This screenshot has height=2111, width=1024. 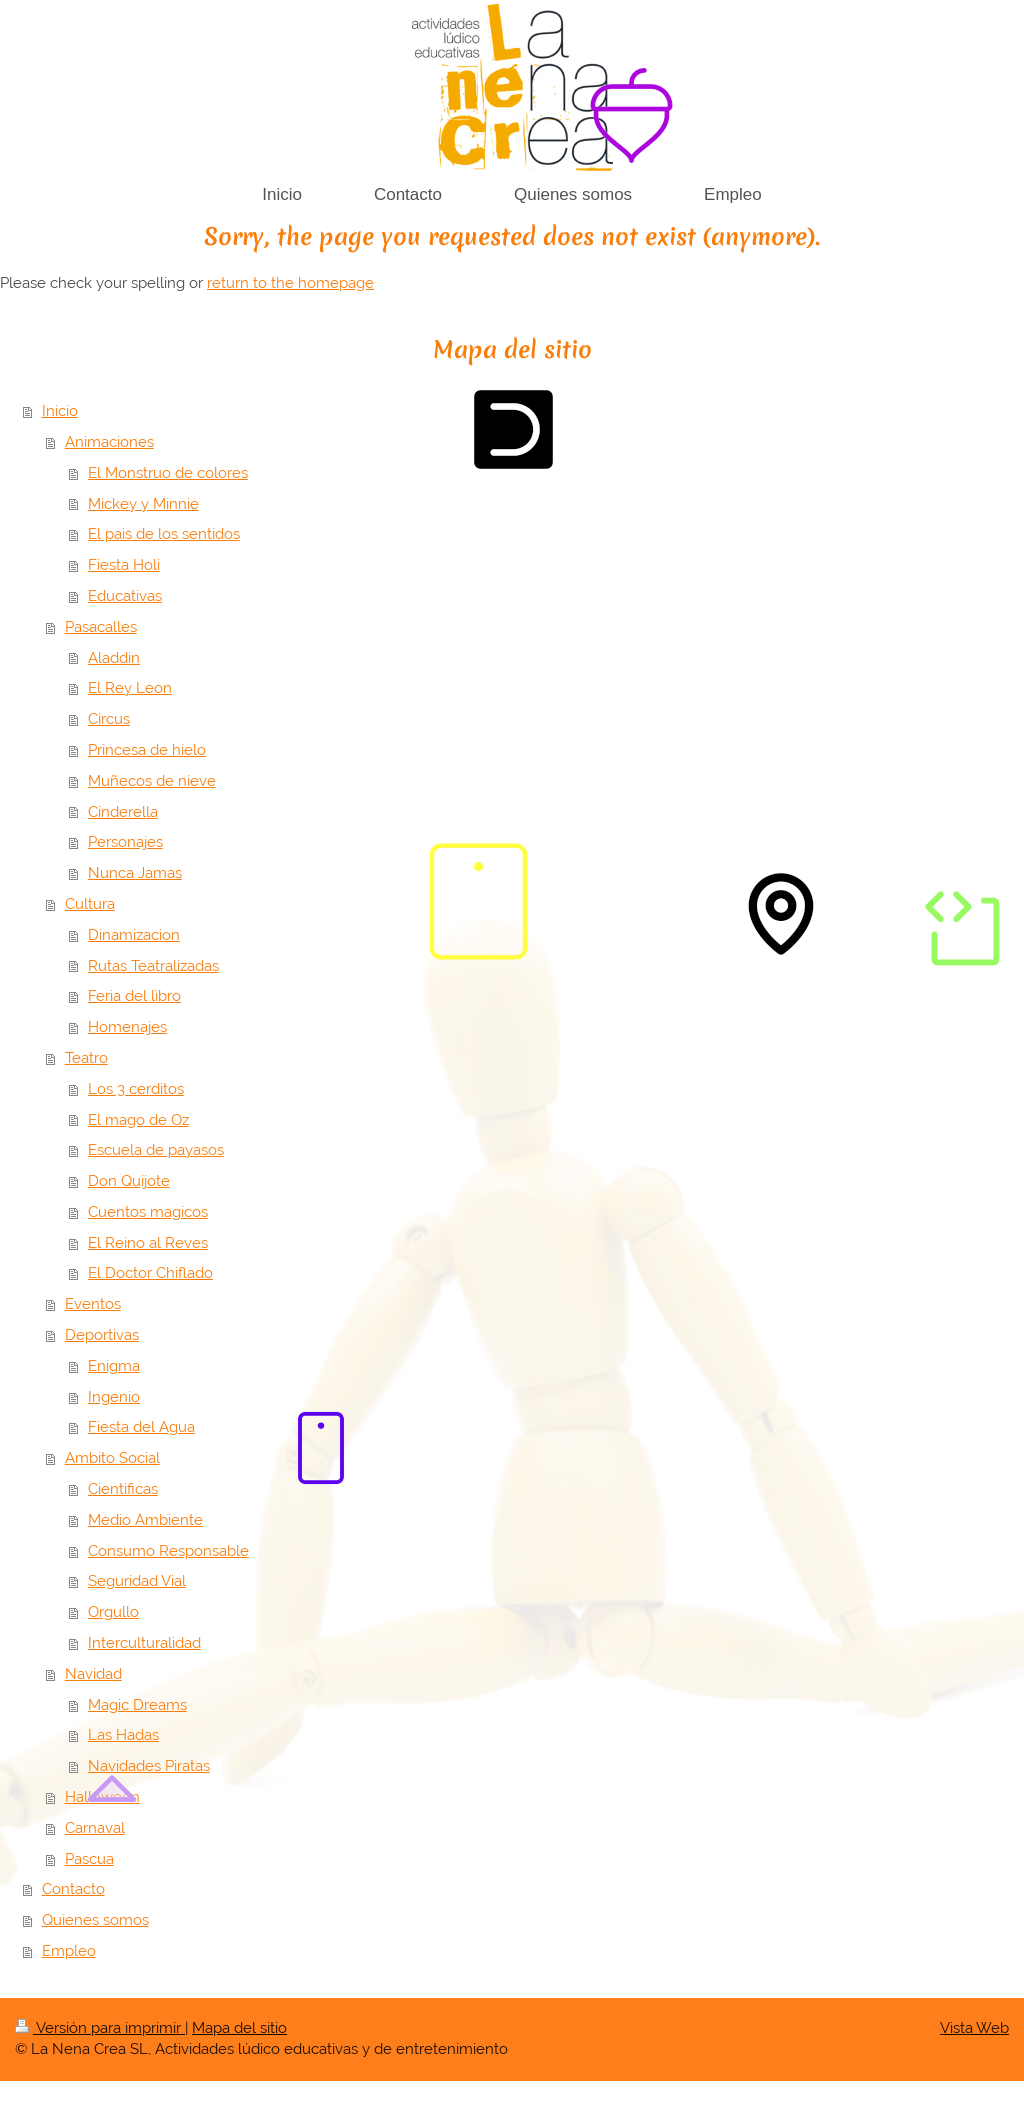 What do you see at coordinates (321, 1448) in the screenshot?
I see `access device camera through mobile` at bounding box center [321, 1448].